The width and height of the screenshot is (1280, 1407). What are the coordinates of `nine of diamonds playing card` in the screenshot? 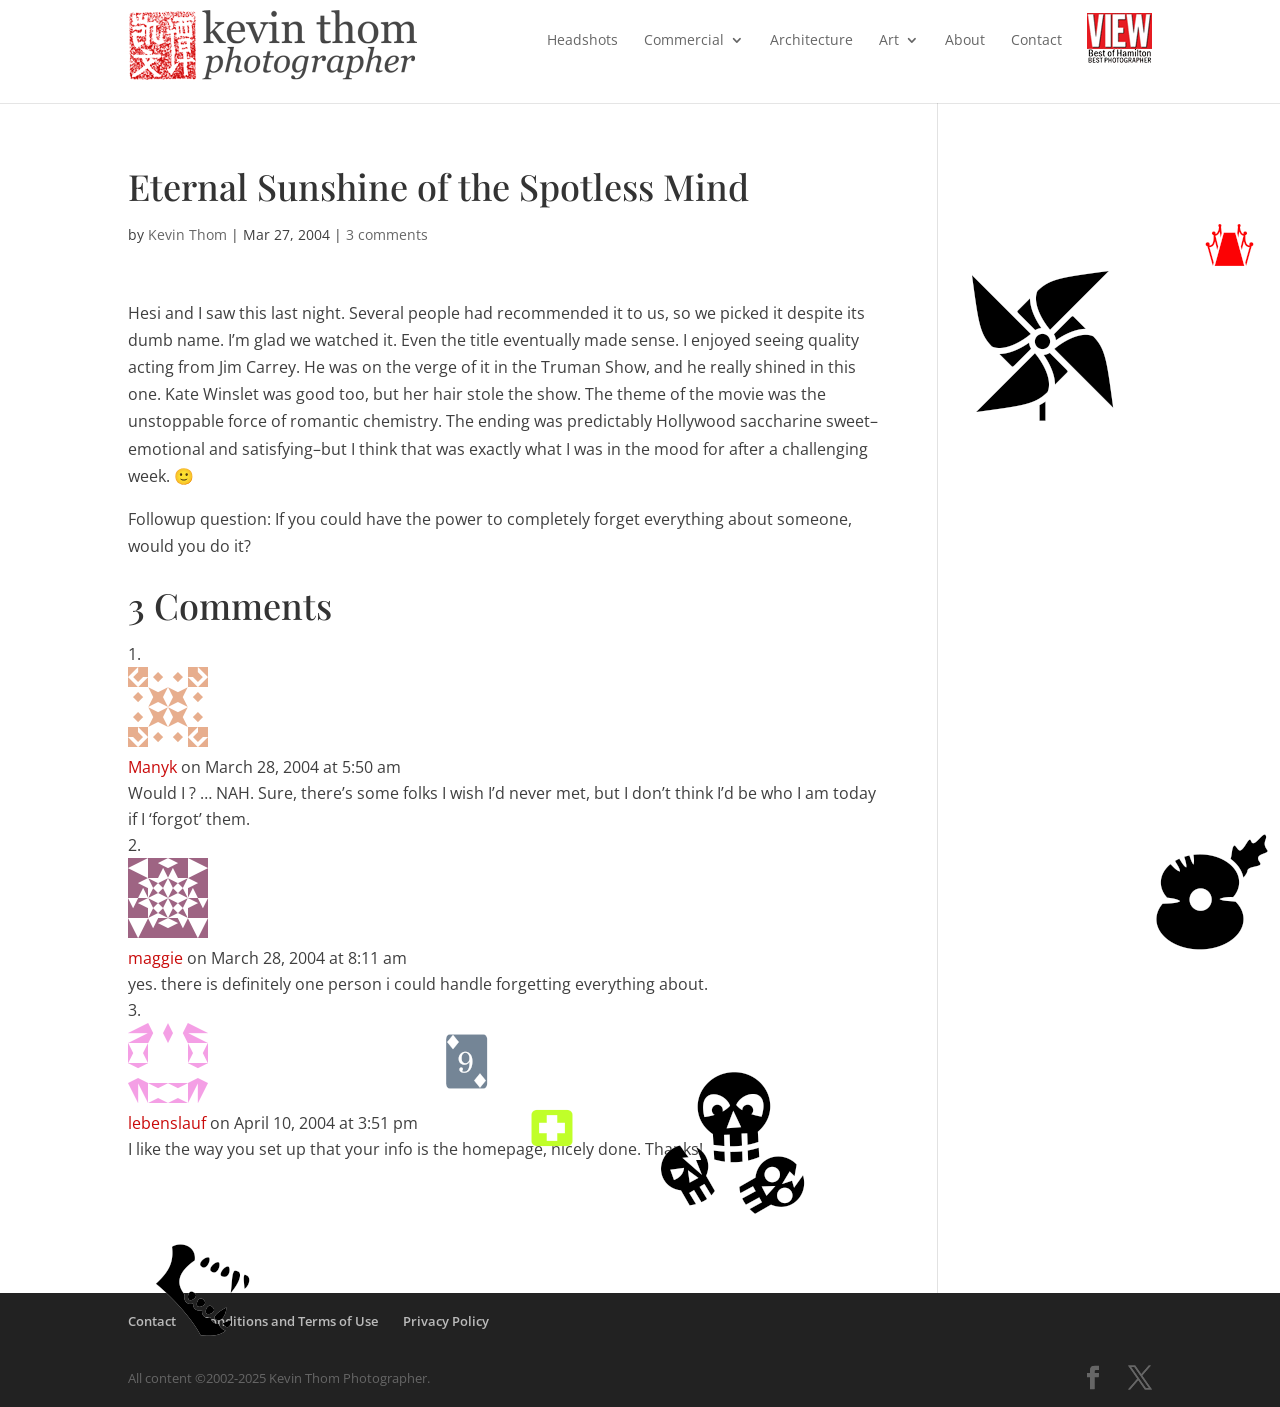 It's located at (466, 1061).